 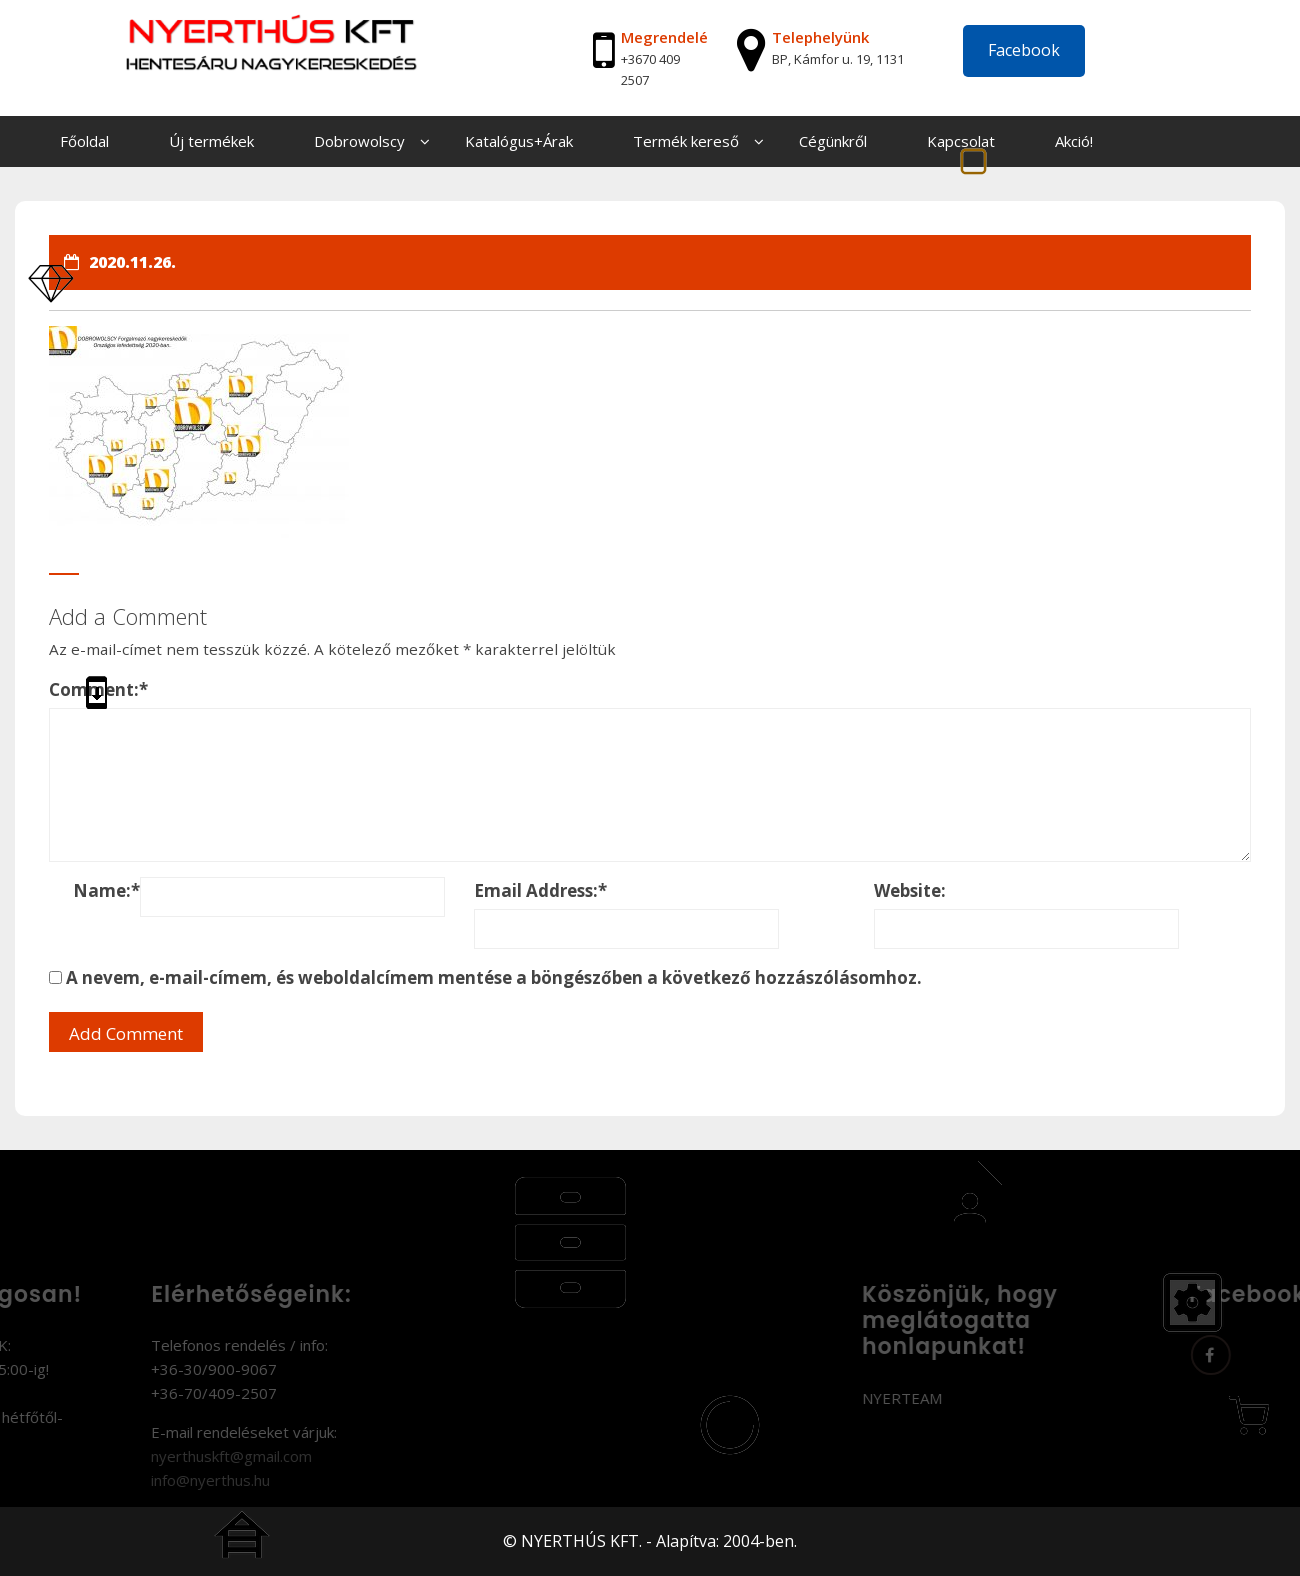 What do you see at coordinates (973, 161) in the screenshot?
I see `indicates tumble dry setting for laundry` at bounding box center [973, 161].